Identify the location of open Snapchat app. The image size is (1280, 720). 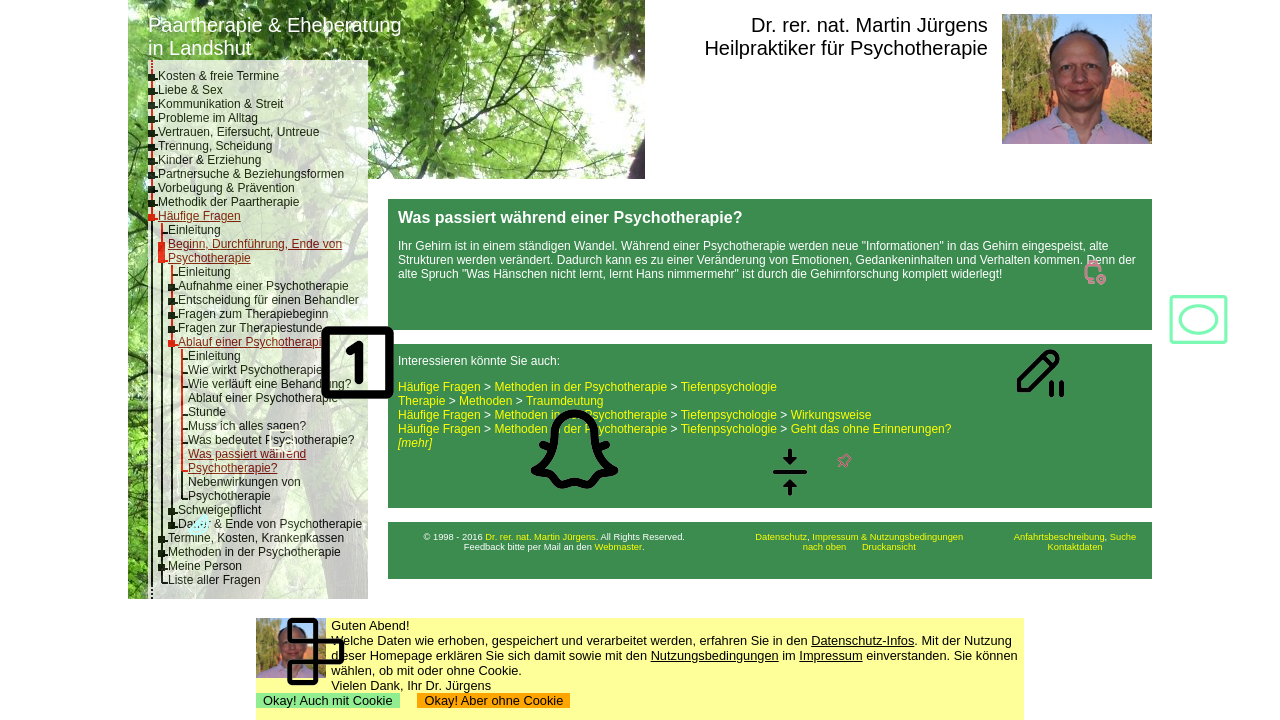
(574, 450).